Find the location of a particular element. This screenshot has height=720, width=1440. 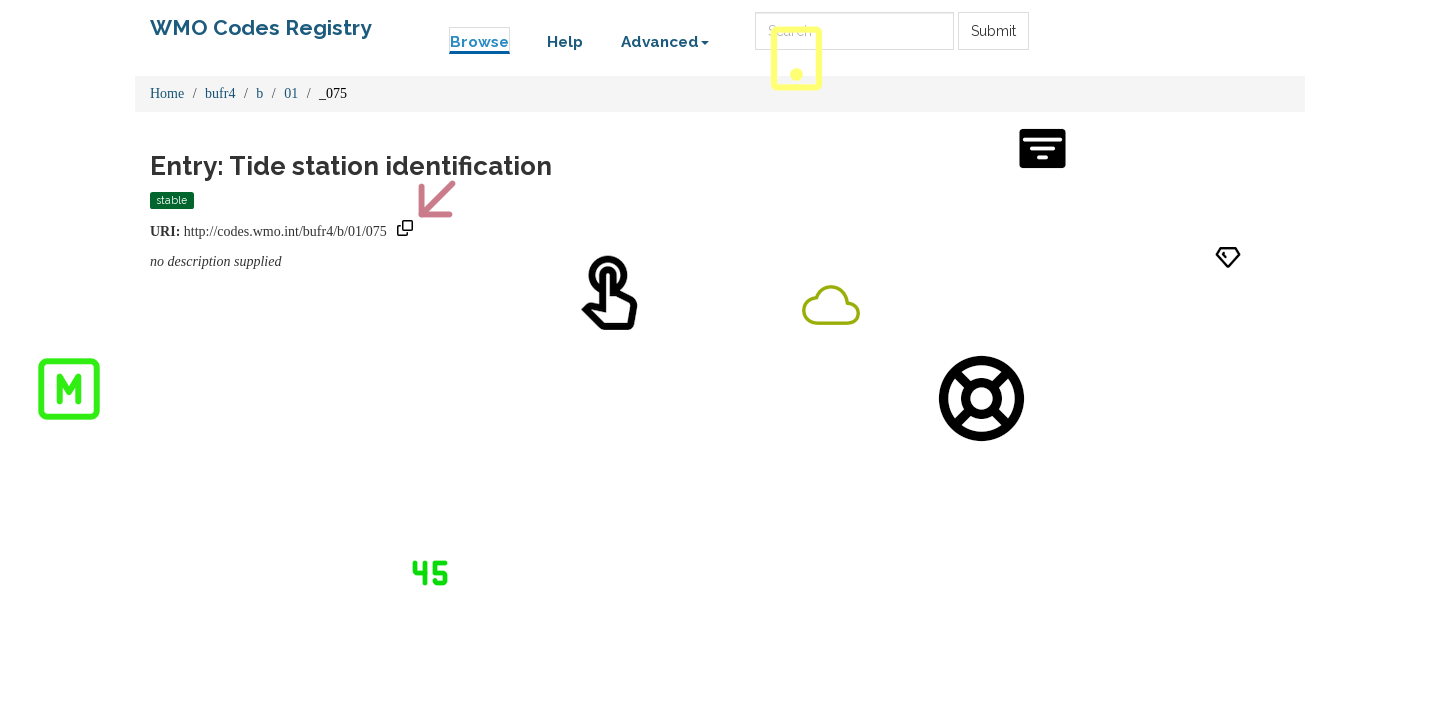

tap to interact with this element is located at coordinates (609, 294).